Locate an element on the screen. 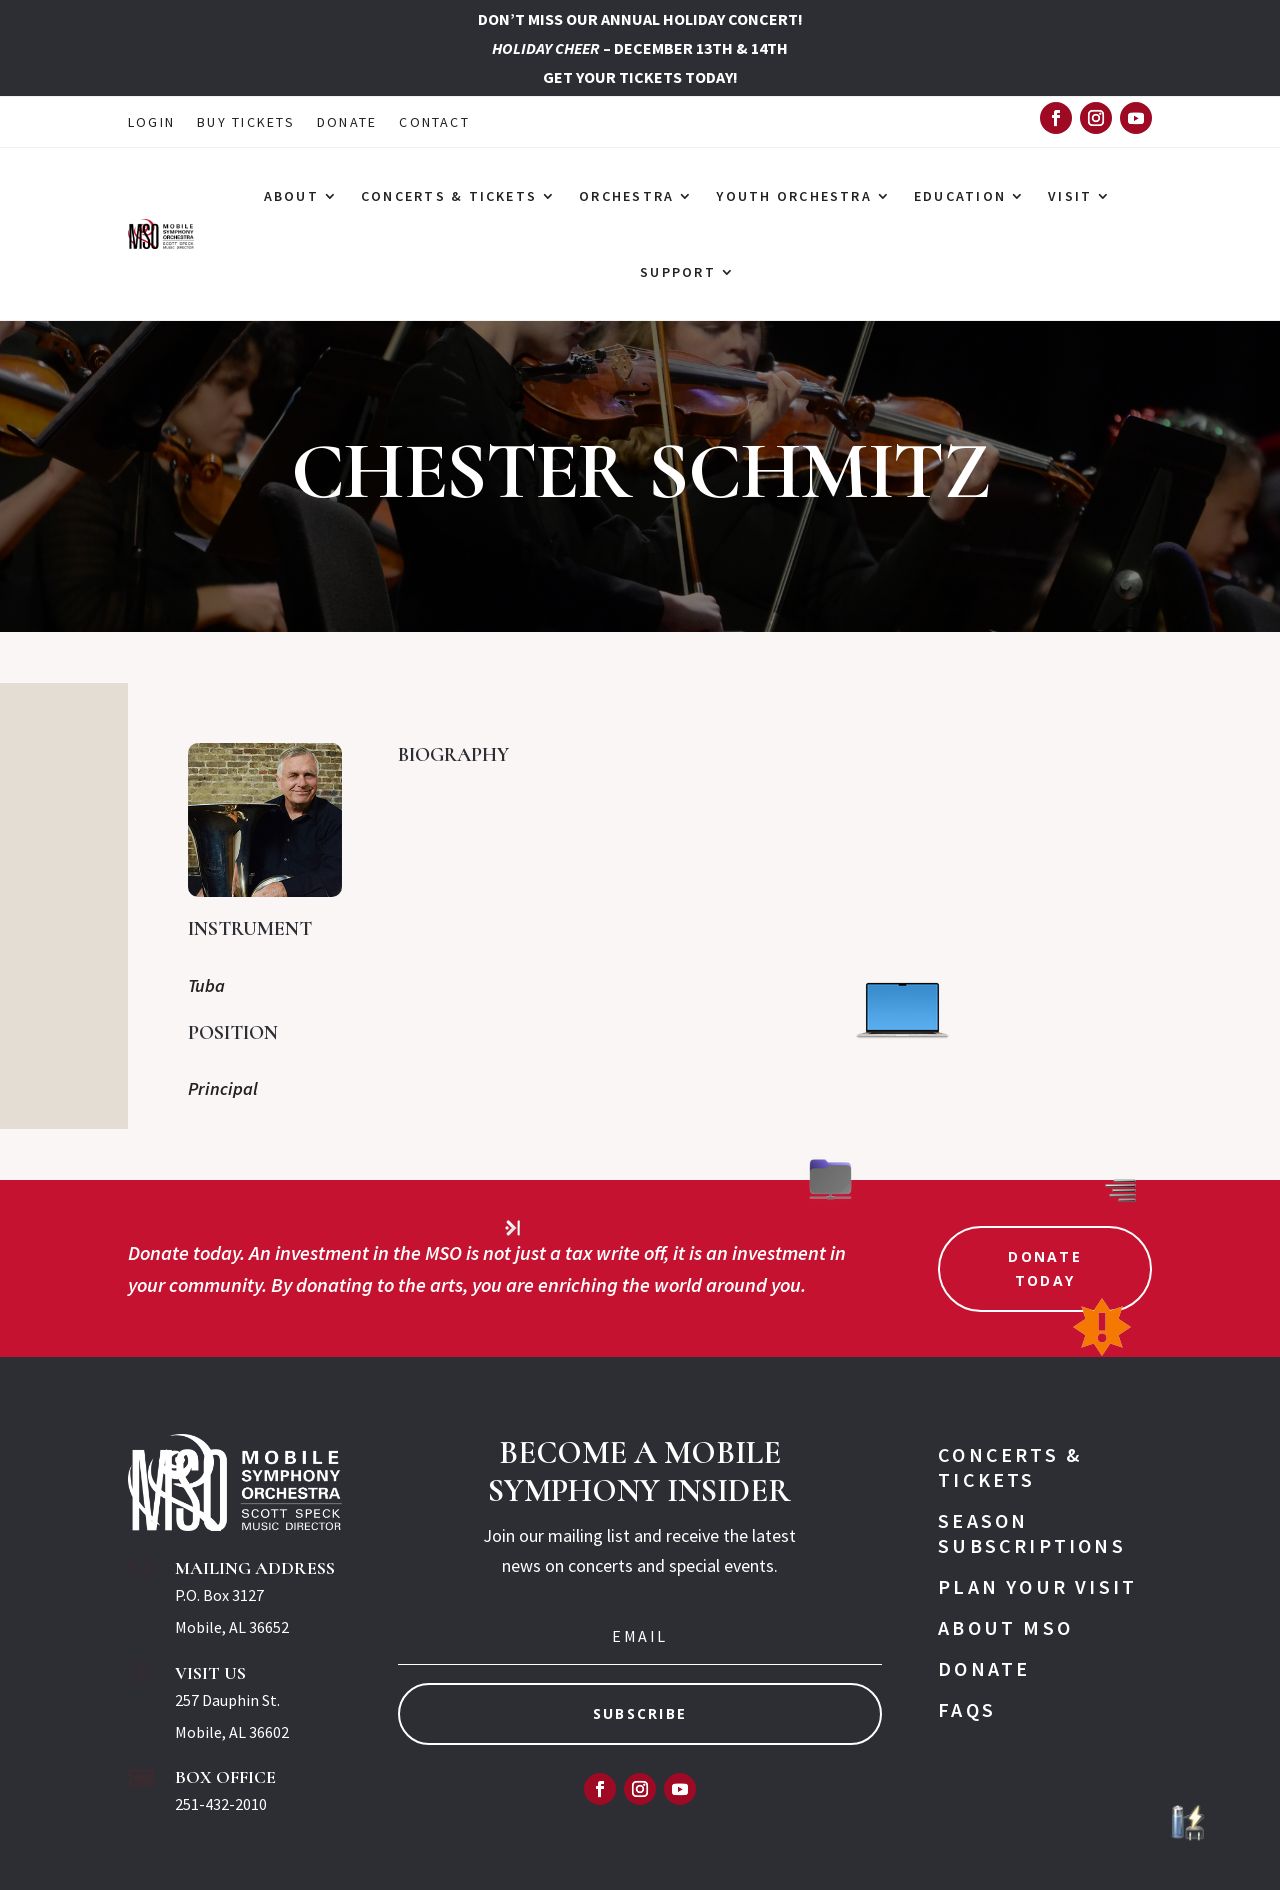 Image resolution: width=1280 pixels, height=1890 pixels. align text to the right margin is located at coordinates (1120, 1190).